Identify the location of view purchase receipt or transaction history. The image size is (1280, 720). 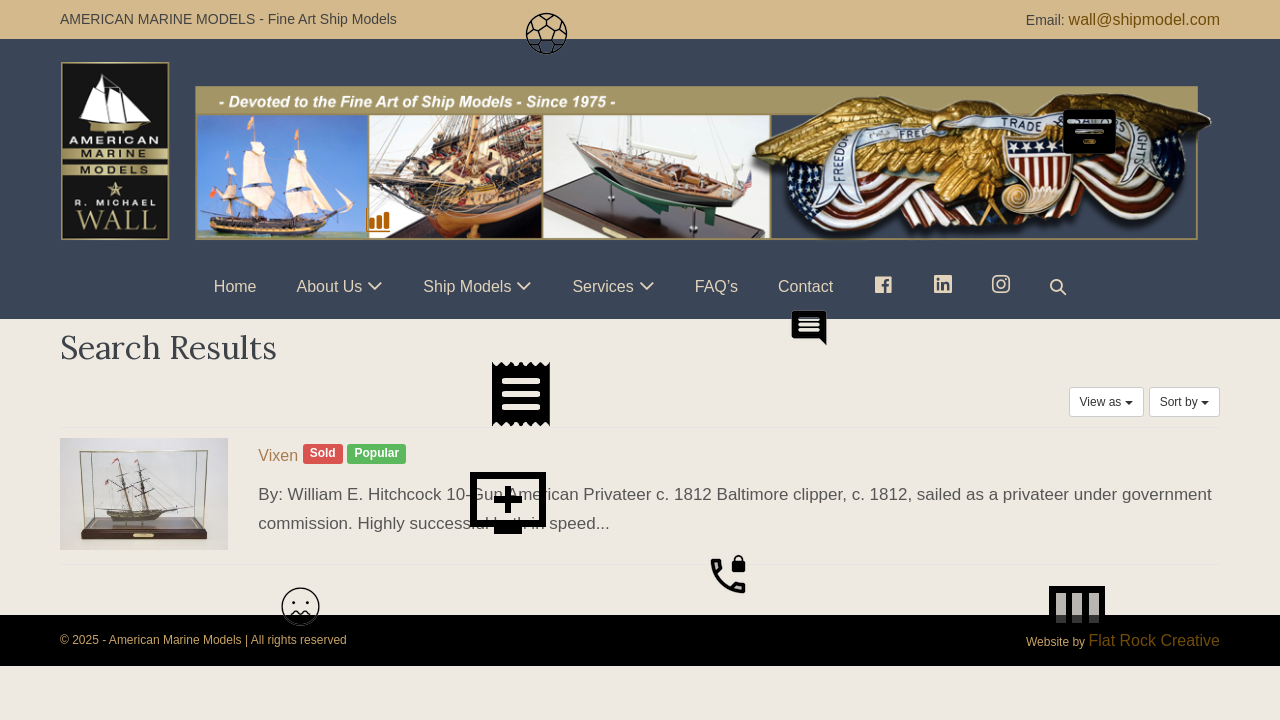
(521, 394).